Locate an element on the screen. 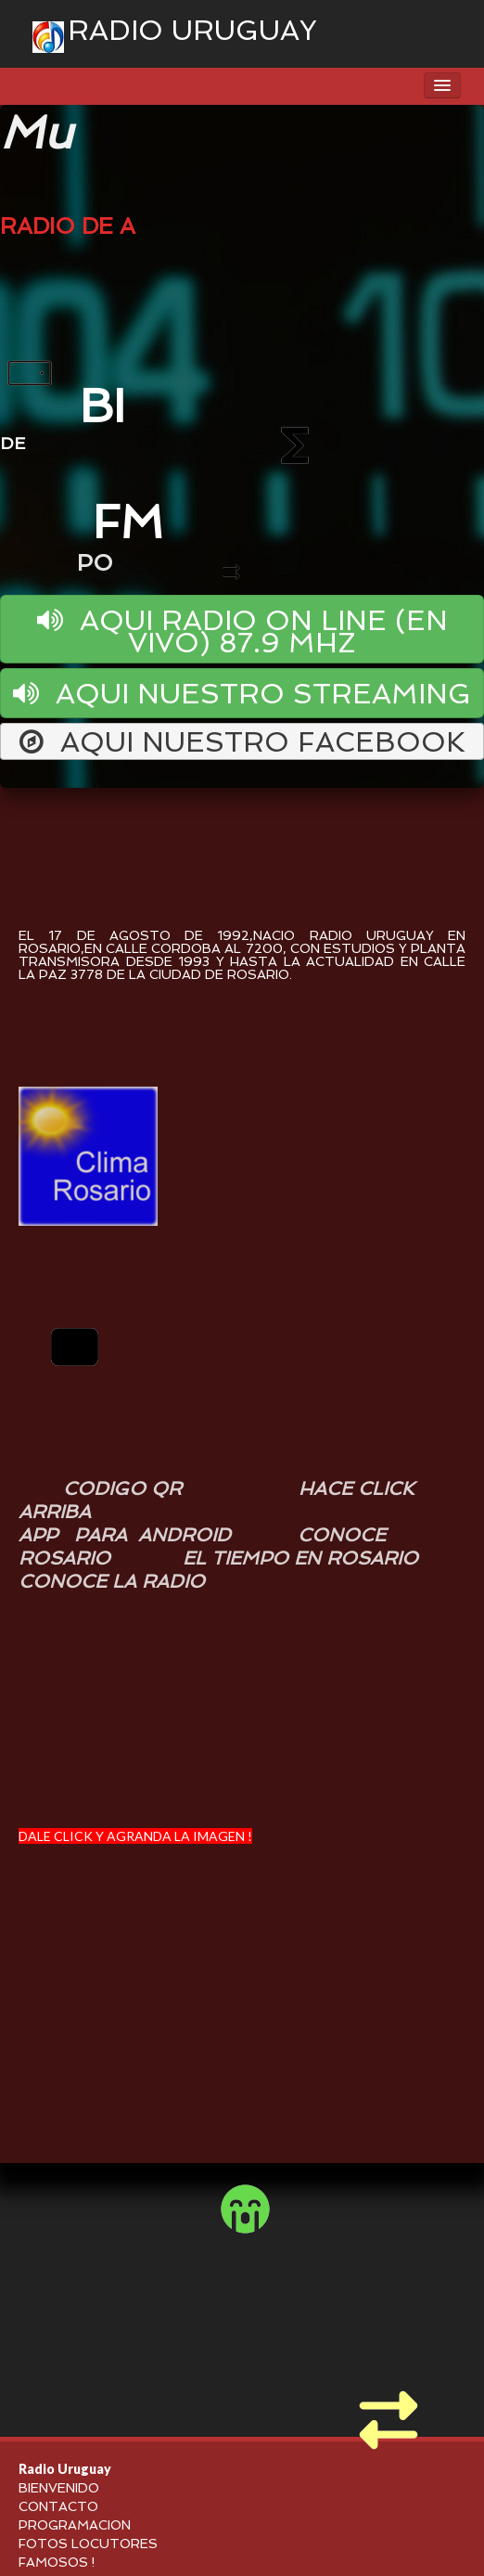 The image size is (484, 2576). move items to the right is located at coordinates (231, 572).